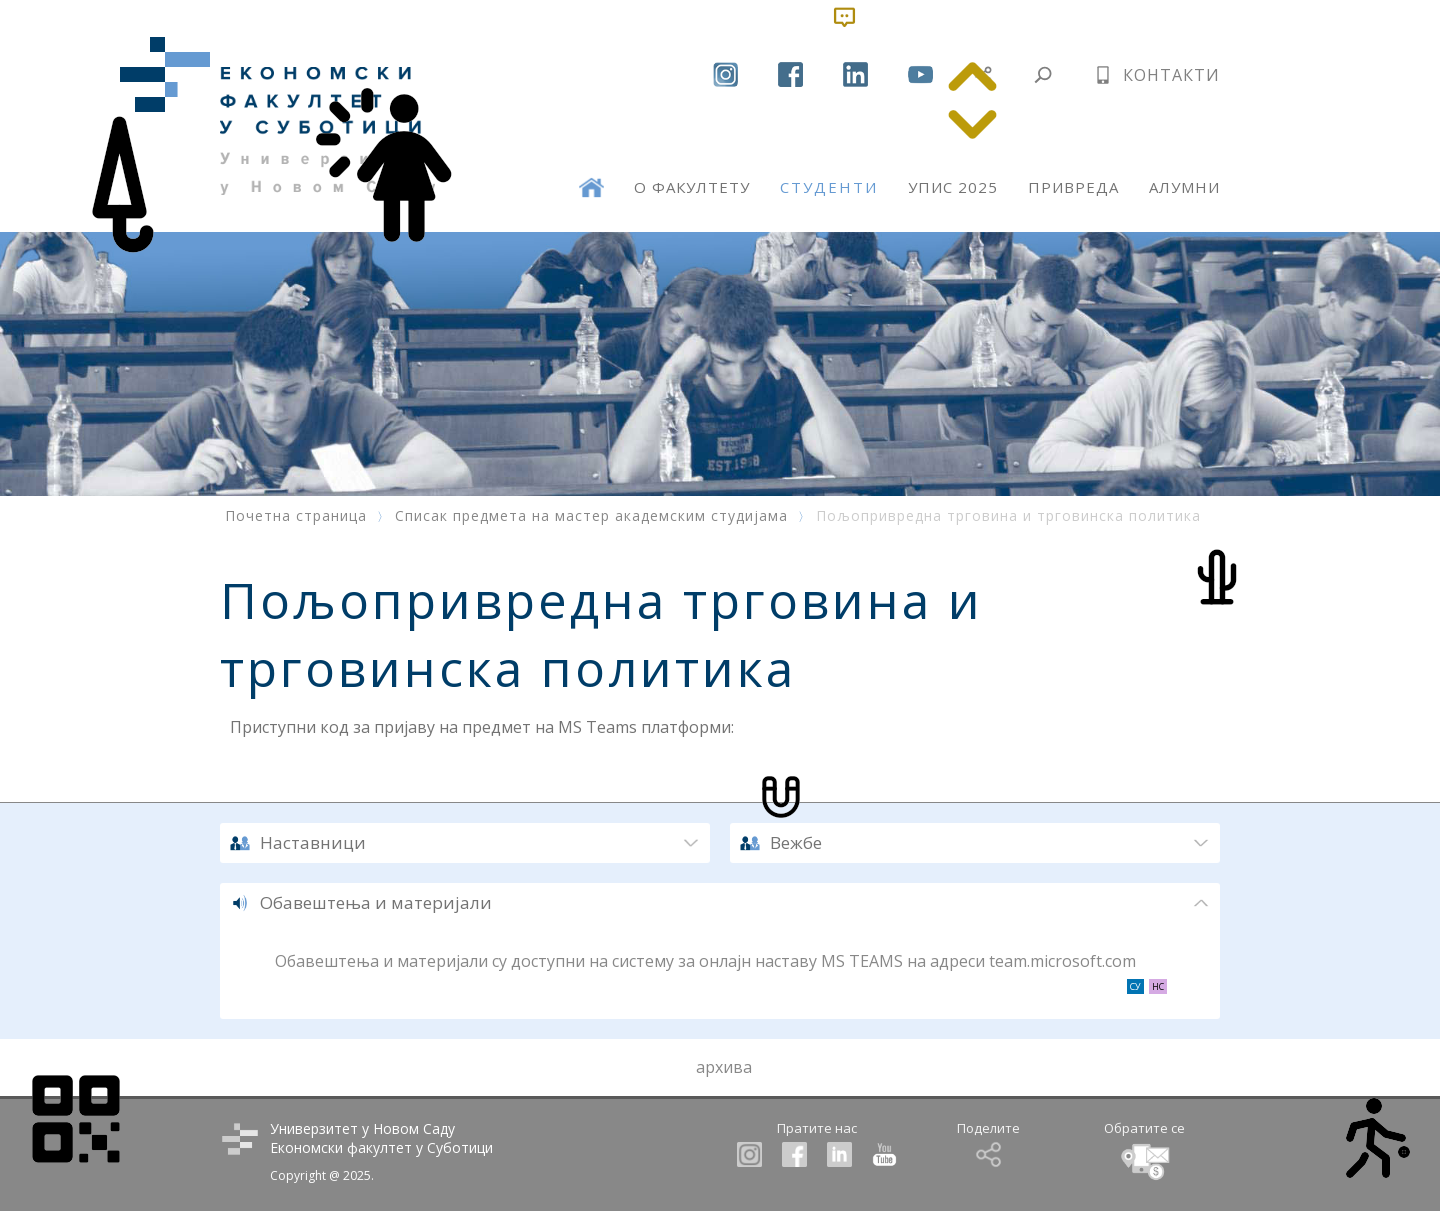 The image size is (1440, 1211). Describe the element at coordinates (119, 184) in the screenshot. I see `indicates dry or clear weather conditions` at that location.